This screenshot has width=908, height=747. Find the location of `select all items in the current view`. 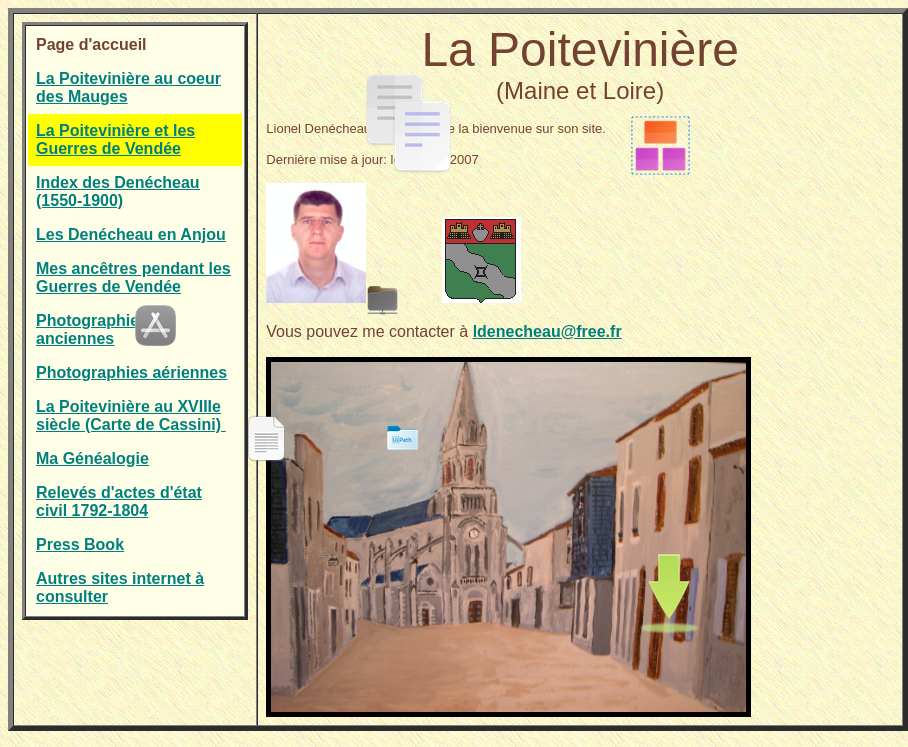

select all items in the current view is located at coordinates (660, 145).